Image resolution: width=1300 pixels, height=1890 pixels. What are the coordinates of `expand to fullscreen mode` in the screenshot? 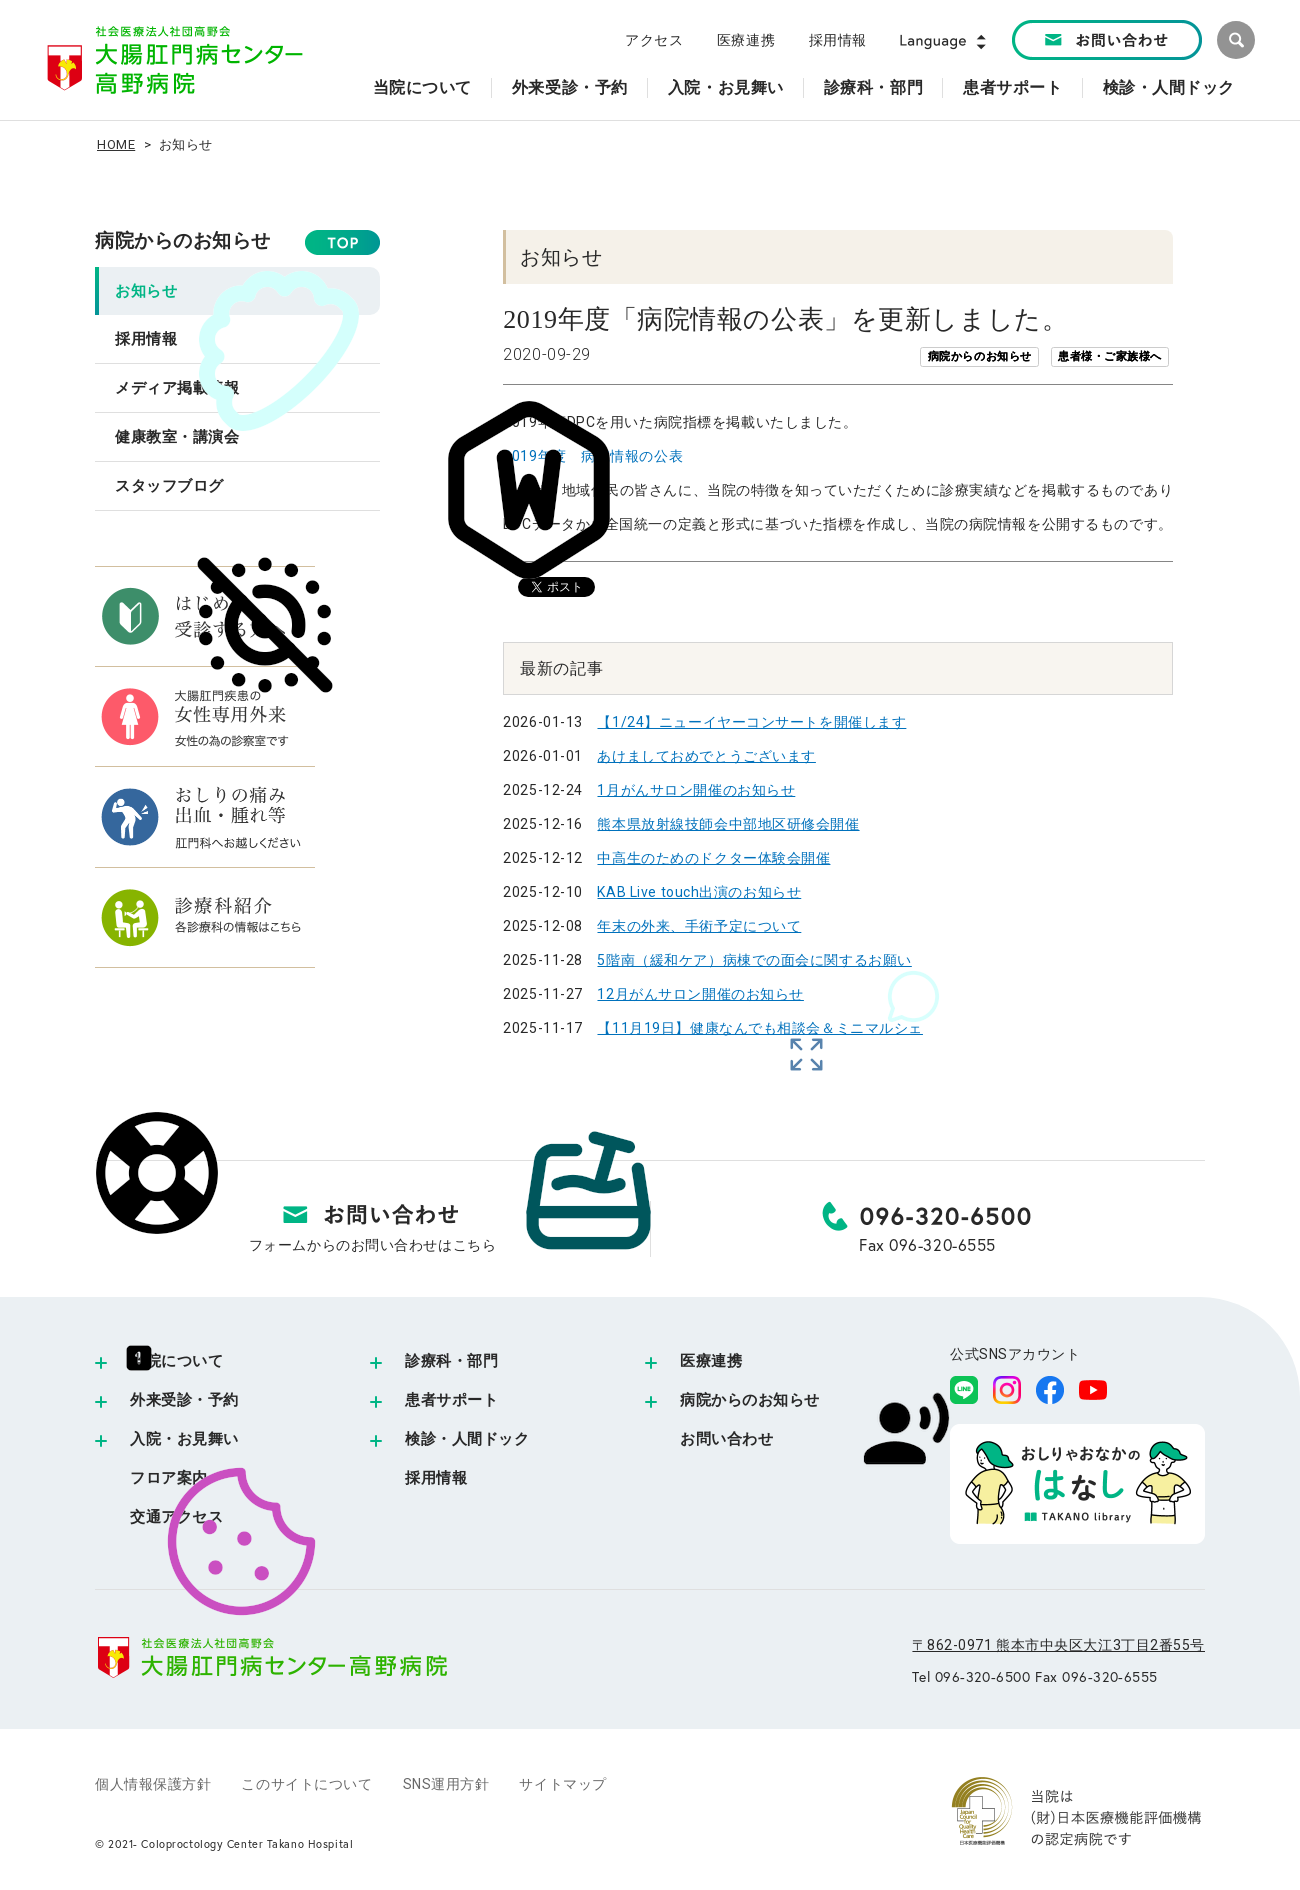 It's located at (806, 1054).